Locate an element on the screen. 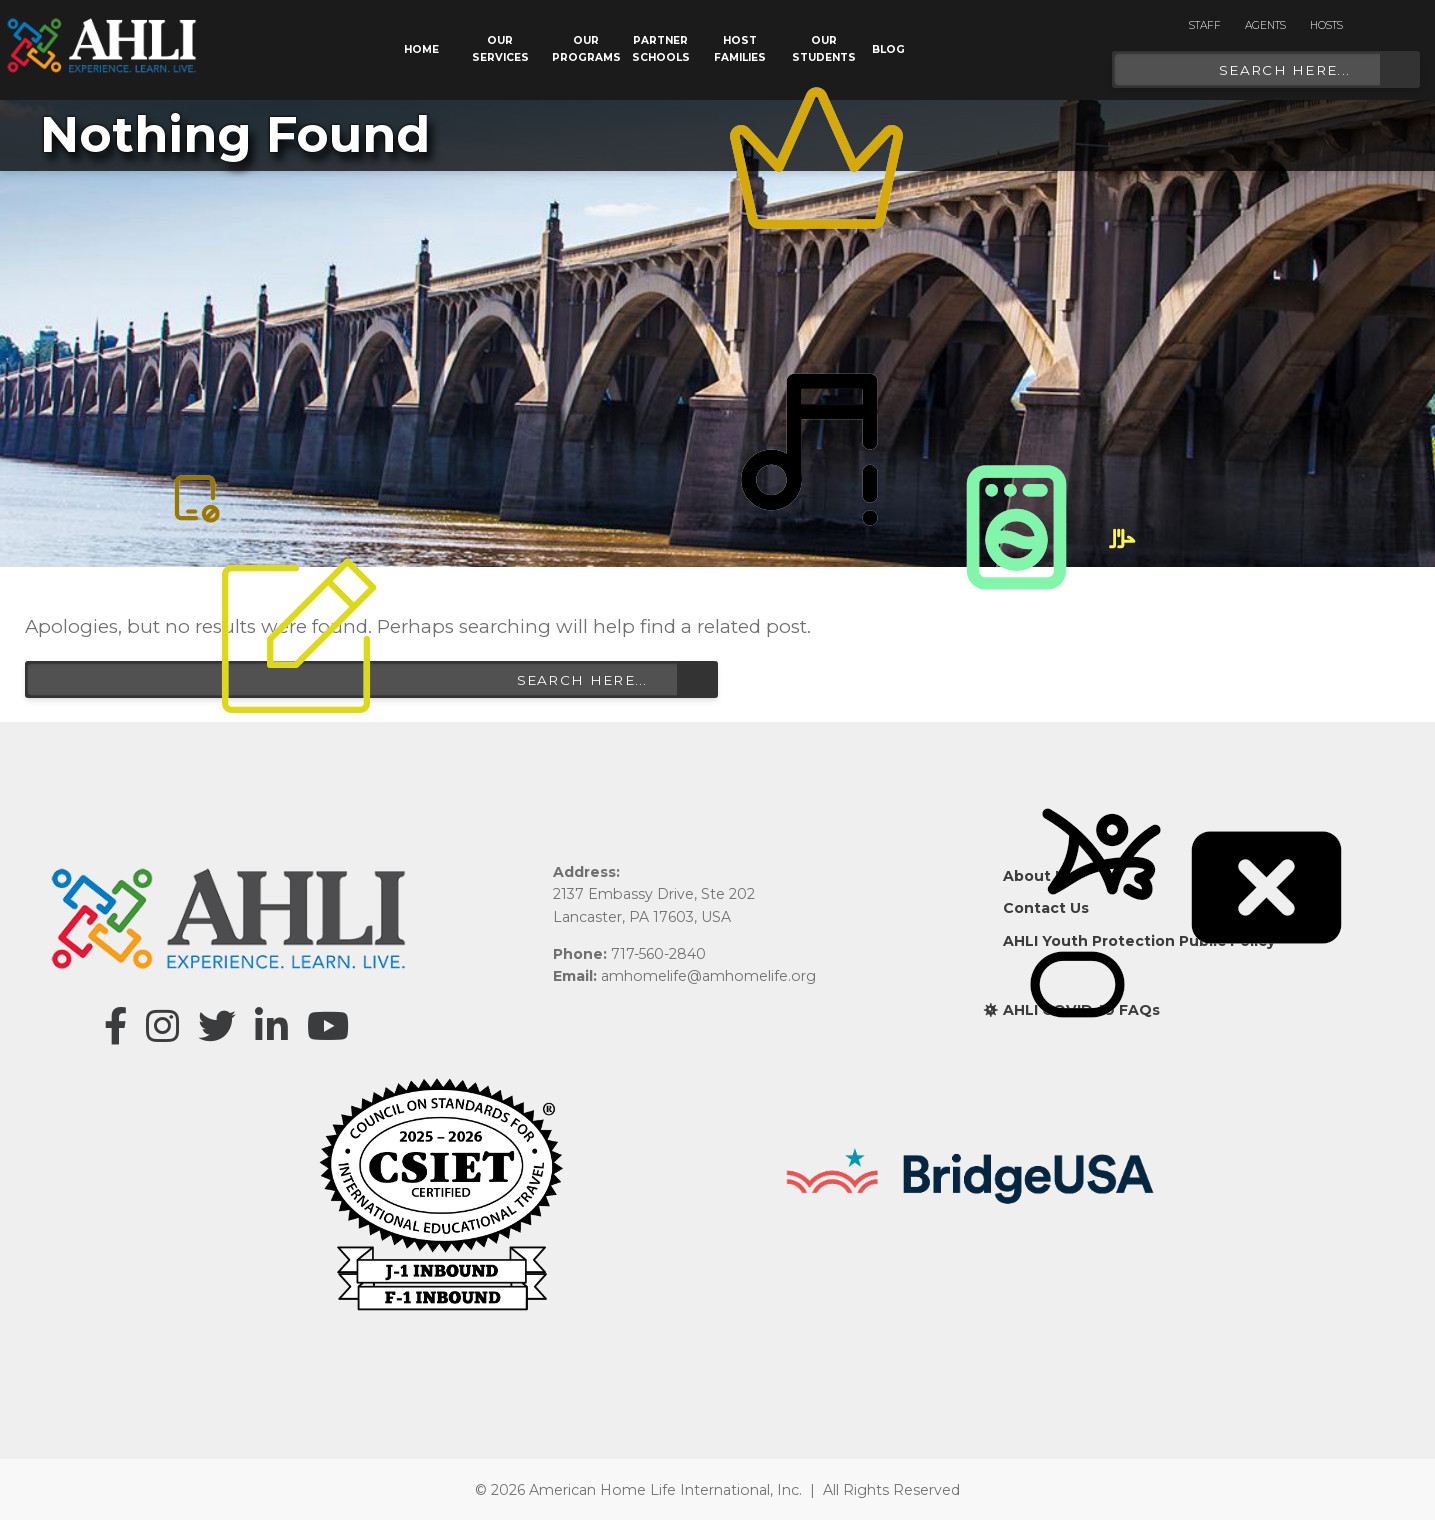 The height and width of the screenshot is (1520, 1435). link to Archive of Our Own (AO3) fanfiction platform is located at coordinates (1101, 851).